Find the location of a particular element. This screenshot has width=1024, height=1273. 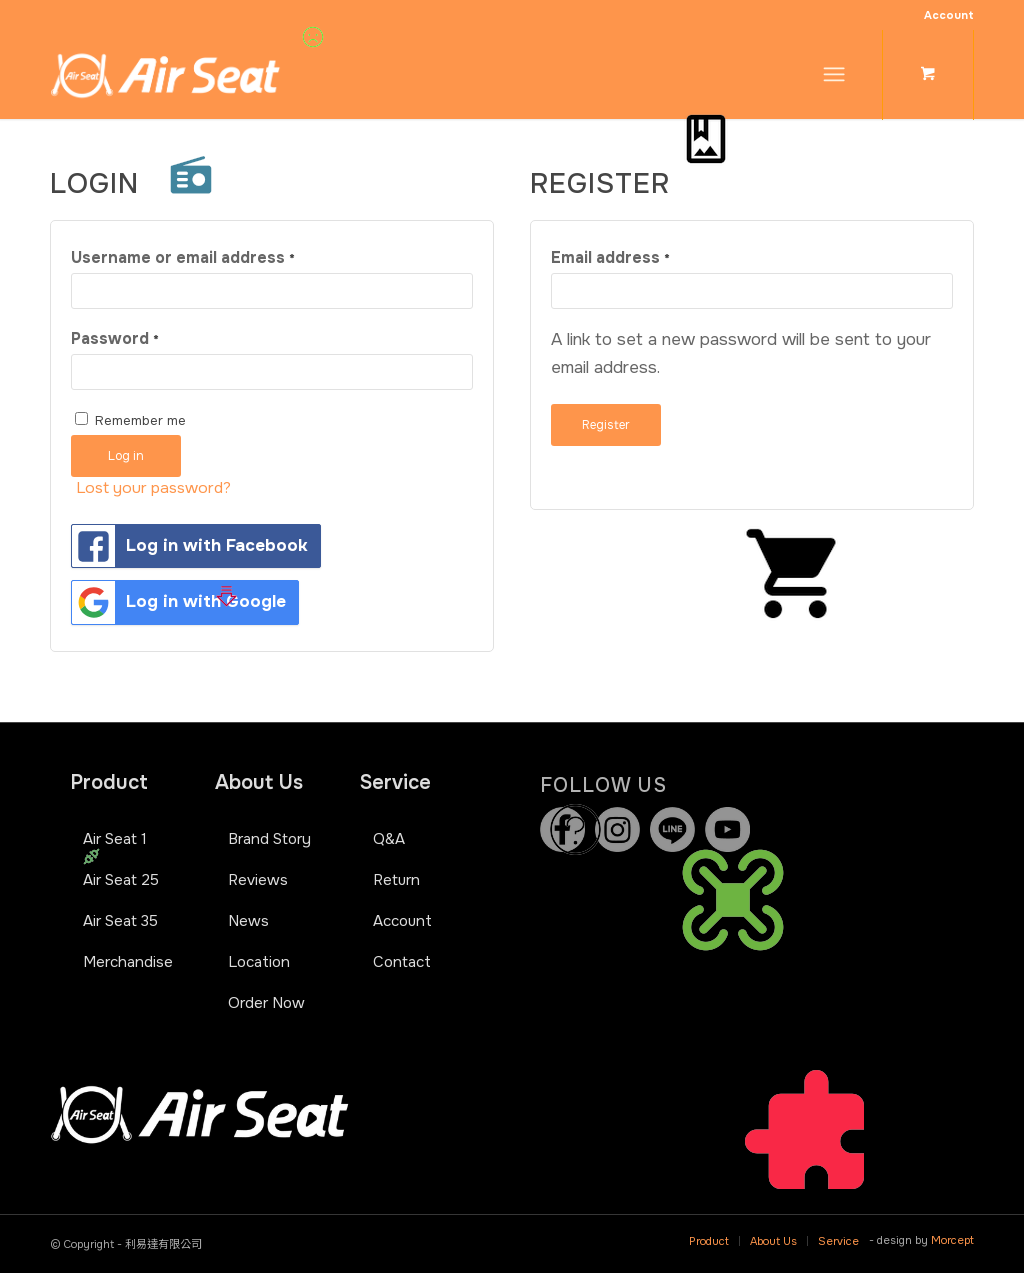

access help or support is located at coordinates (575, 829).